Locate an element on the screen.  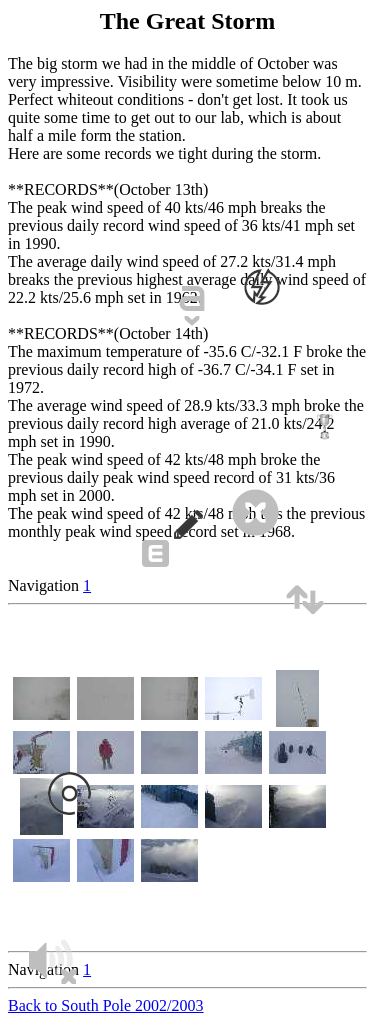
indicates second place achievement or silver-tier ranking is located at coordinates (325, 426).